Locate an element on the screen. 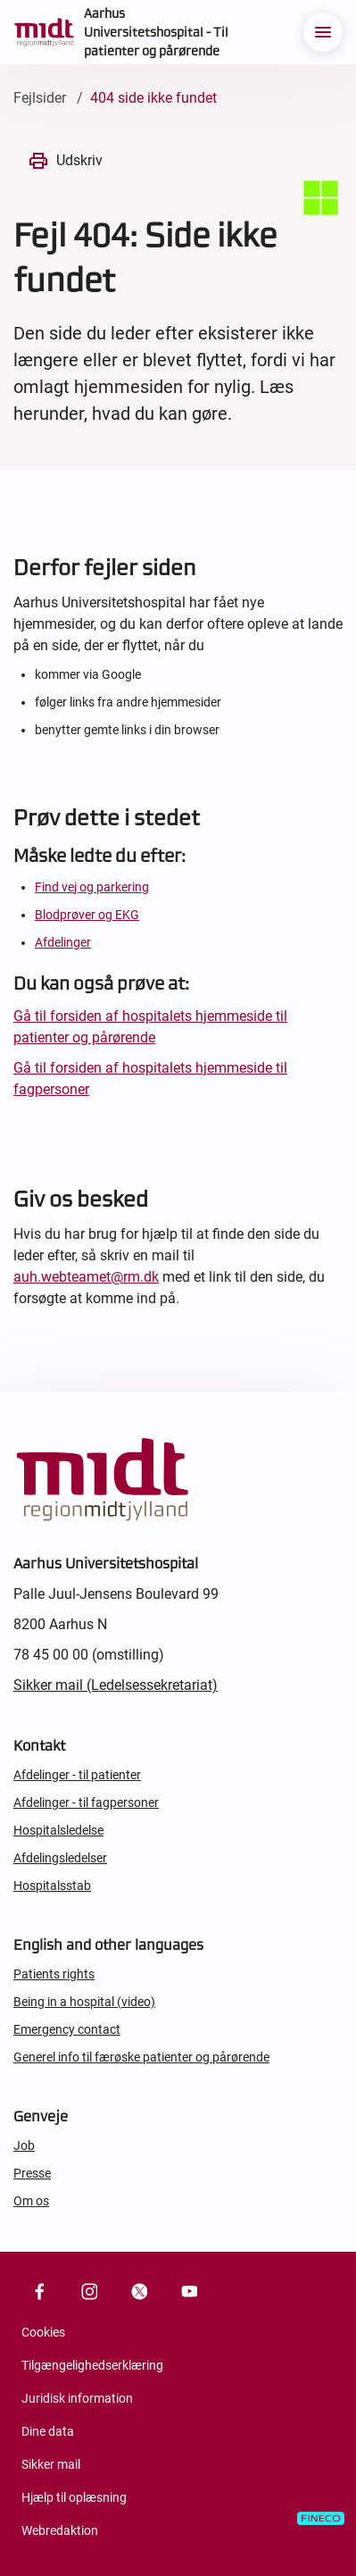 Image resolution: width=356 pixels, height=2576 pixels. open the Fineco banking app is located at coordinates (320, 2518).